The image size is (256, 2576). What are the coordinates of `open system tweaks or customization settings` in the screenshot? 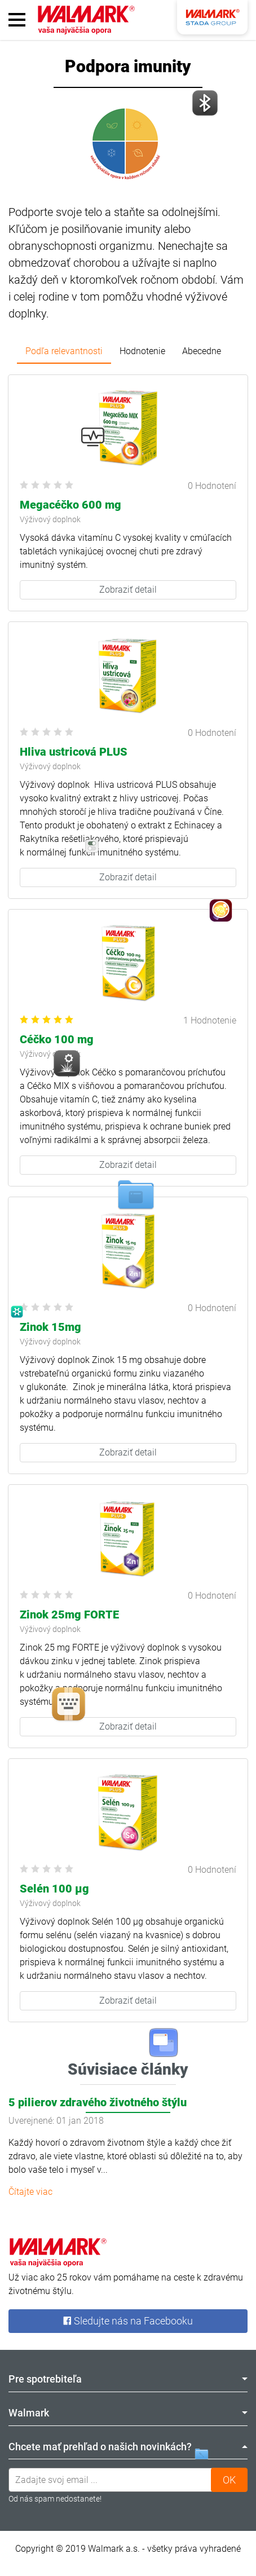 It's located at (92, 846).